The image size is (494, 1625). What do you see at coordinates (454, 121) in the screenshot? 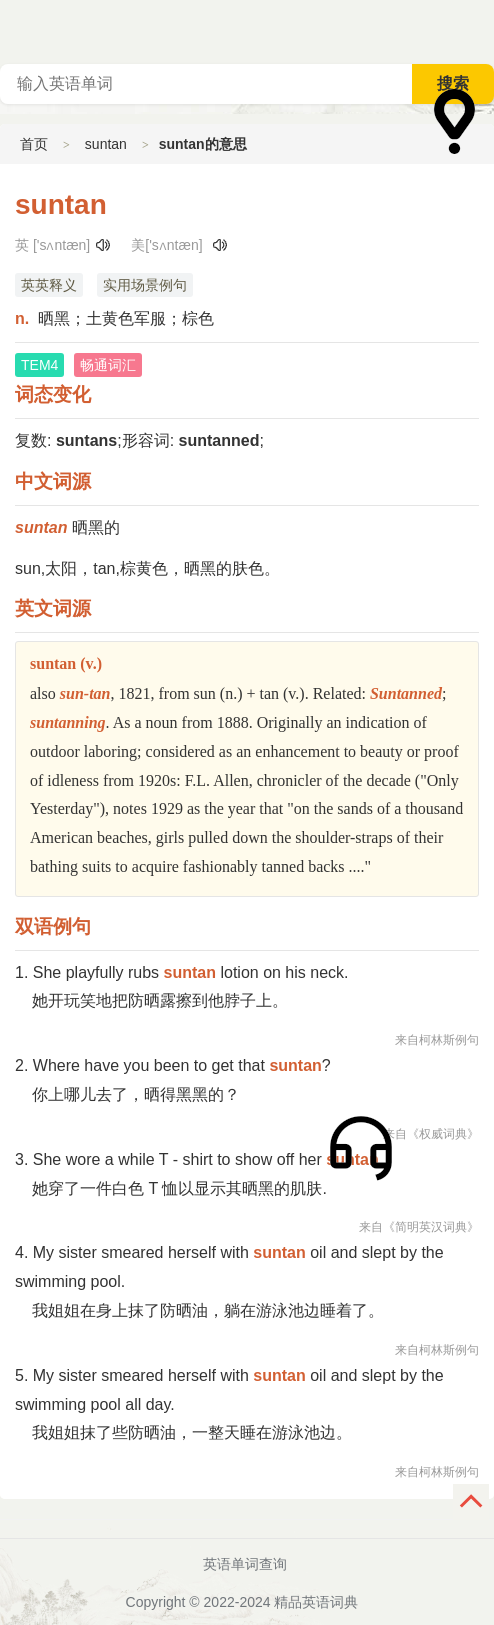
I see `open the glovo delivery app` at bounding box center [454, 121].